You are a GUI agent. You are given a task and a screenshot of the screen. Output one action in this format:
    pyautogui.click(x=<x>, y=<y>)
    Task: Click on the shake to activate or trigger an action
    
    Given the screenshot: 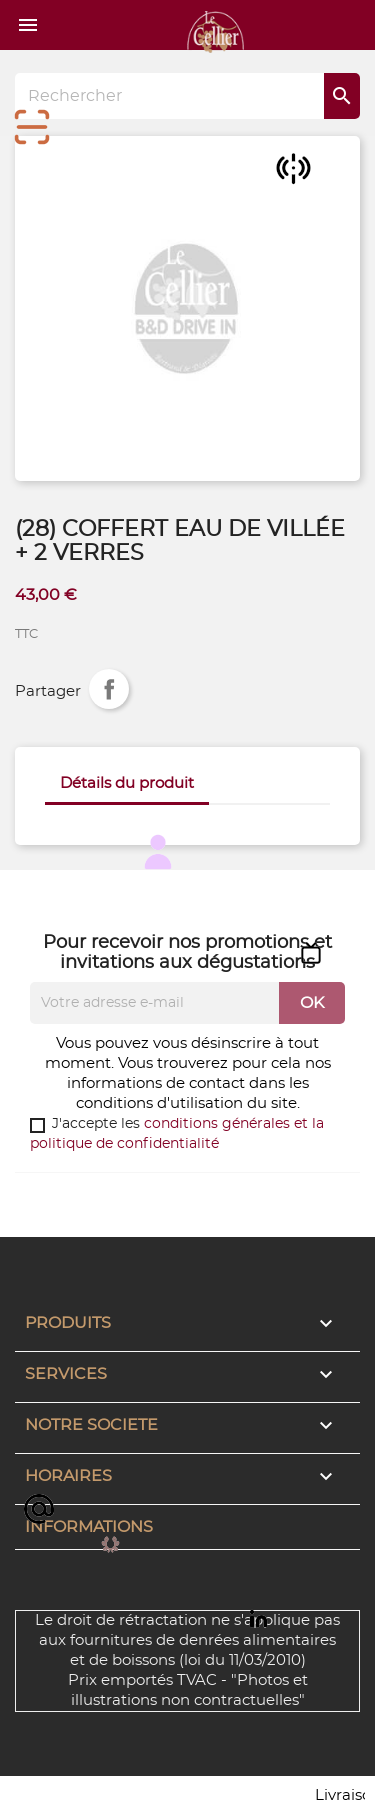 What is the action you would take?
    pyautogui.click(x=293, y=169)
    